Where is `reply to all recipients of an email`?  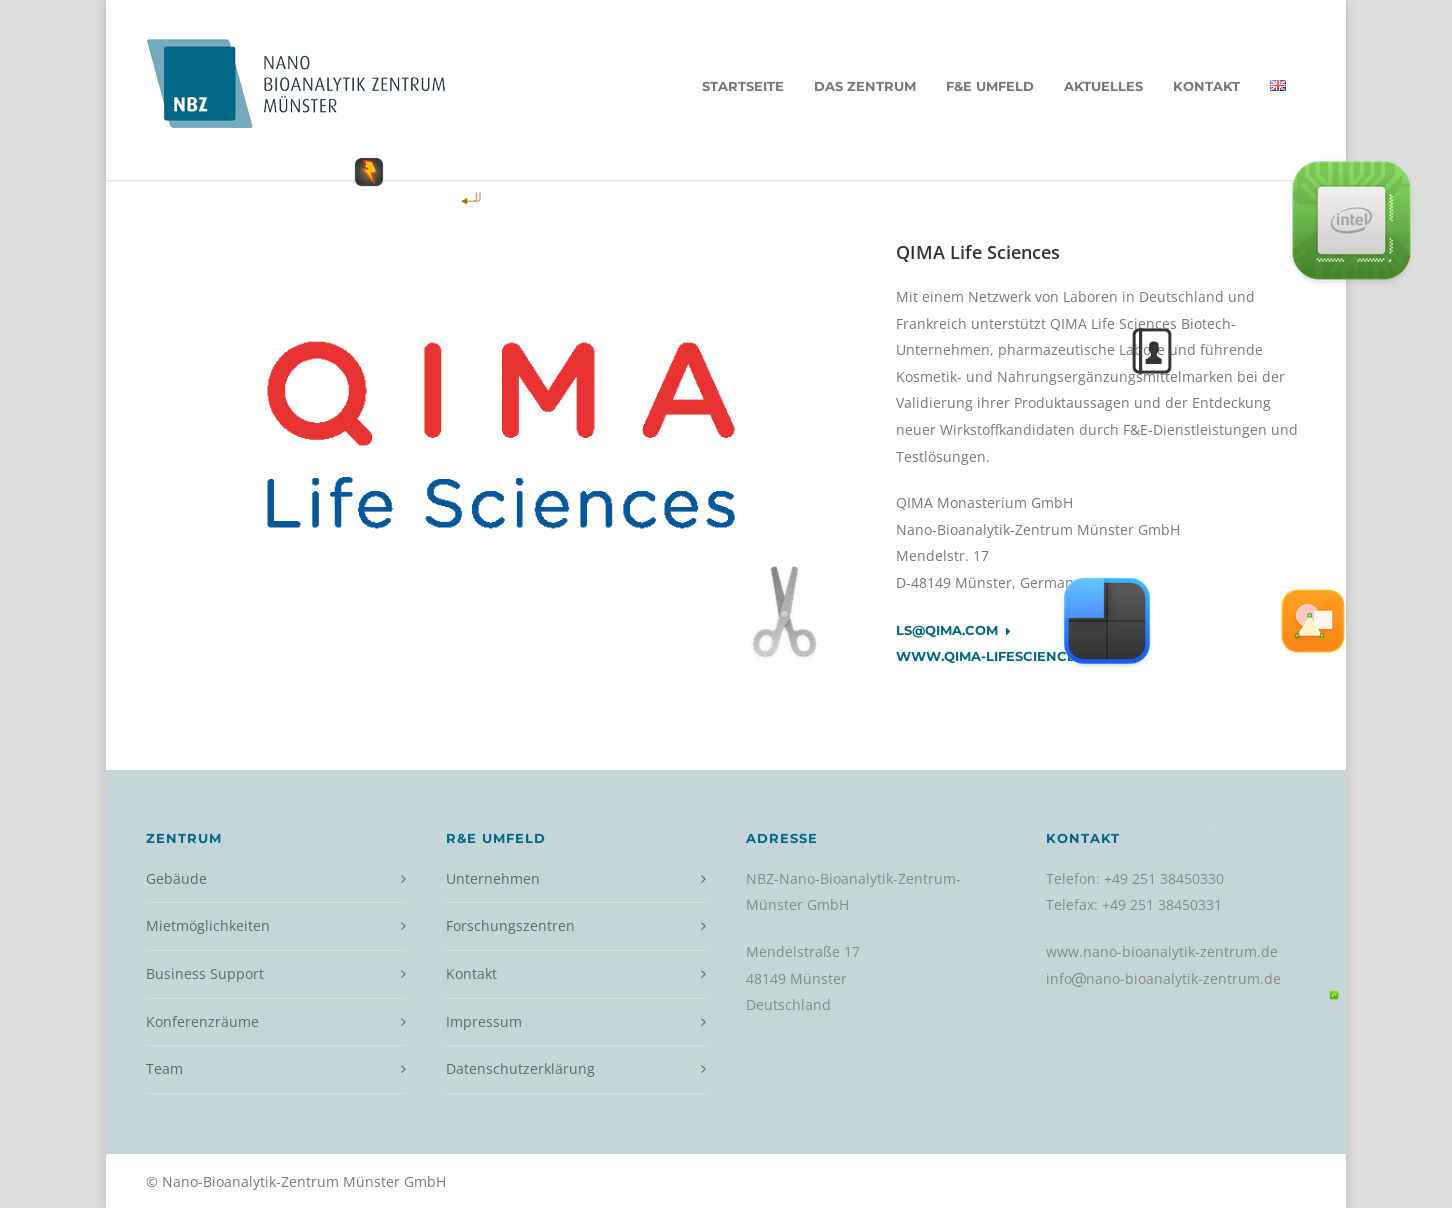
reply to all recipients of an email is located at coordinates (470, 198).